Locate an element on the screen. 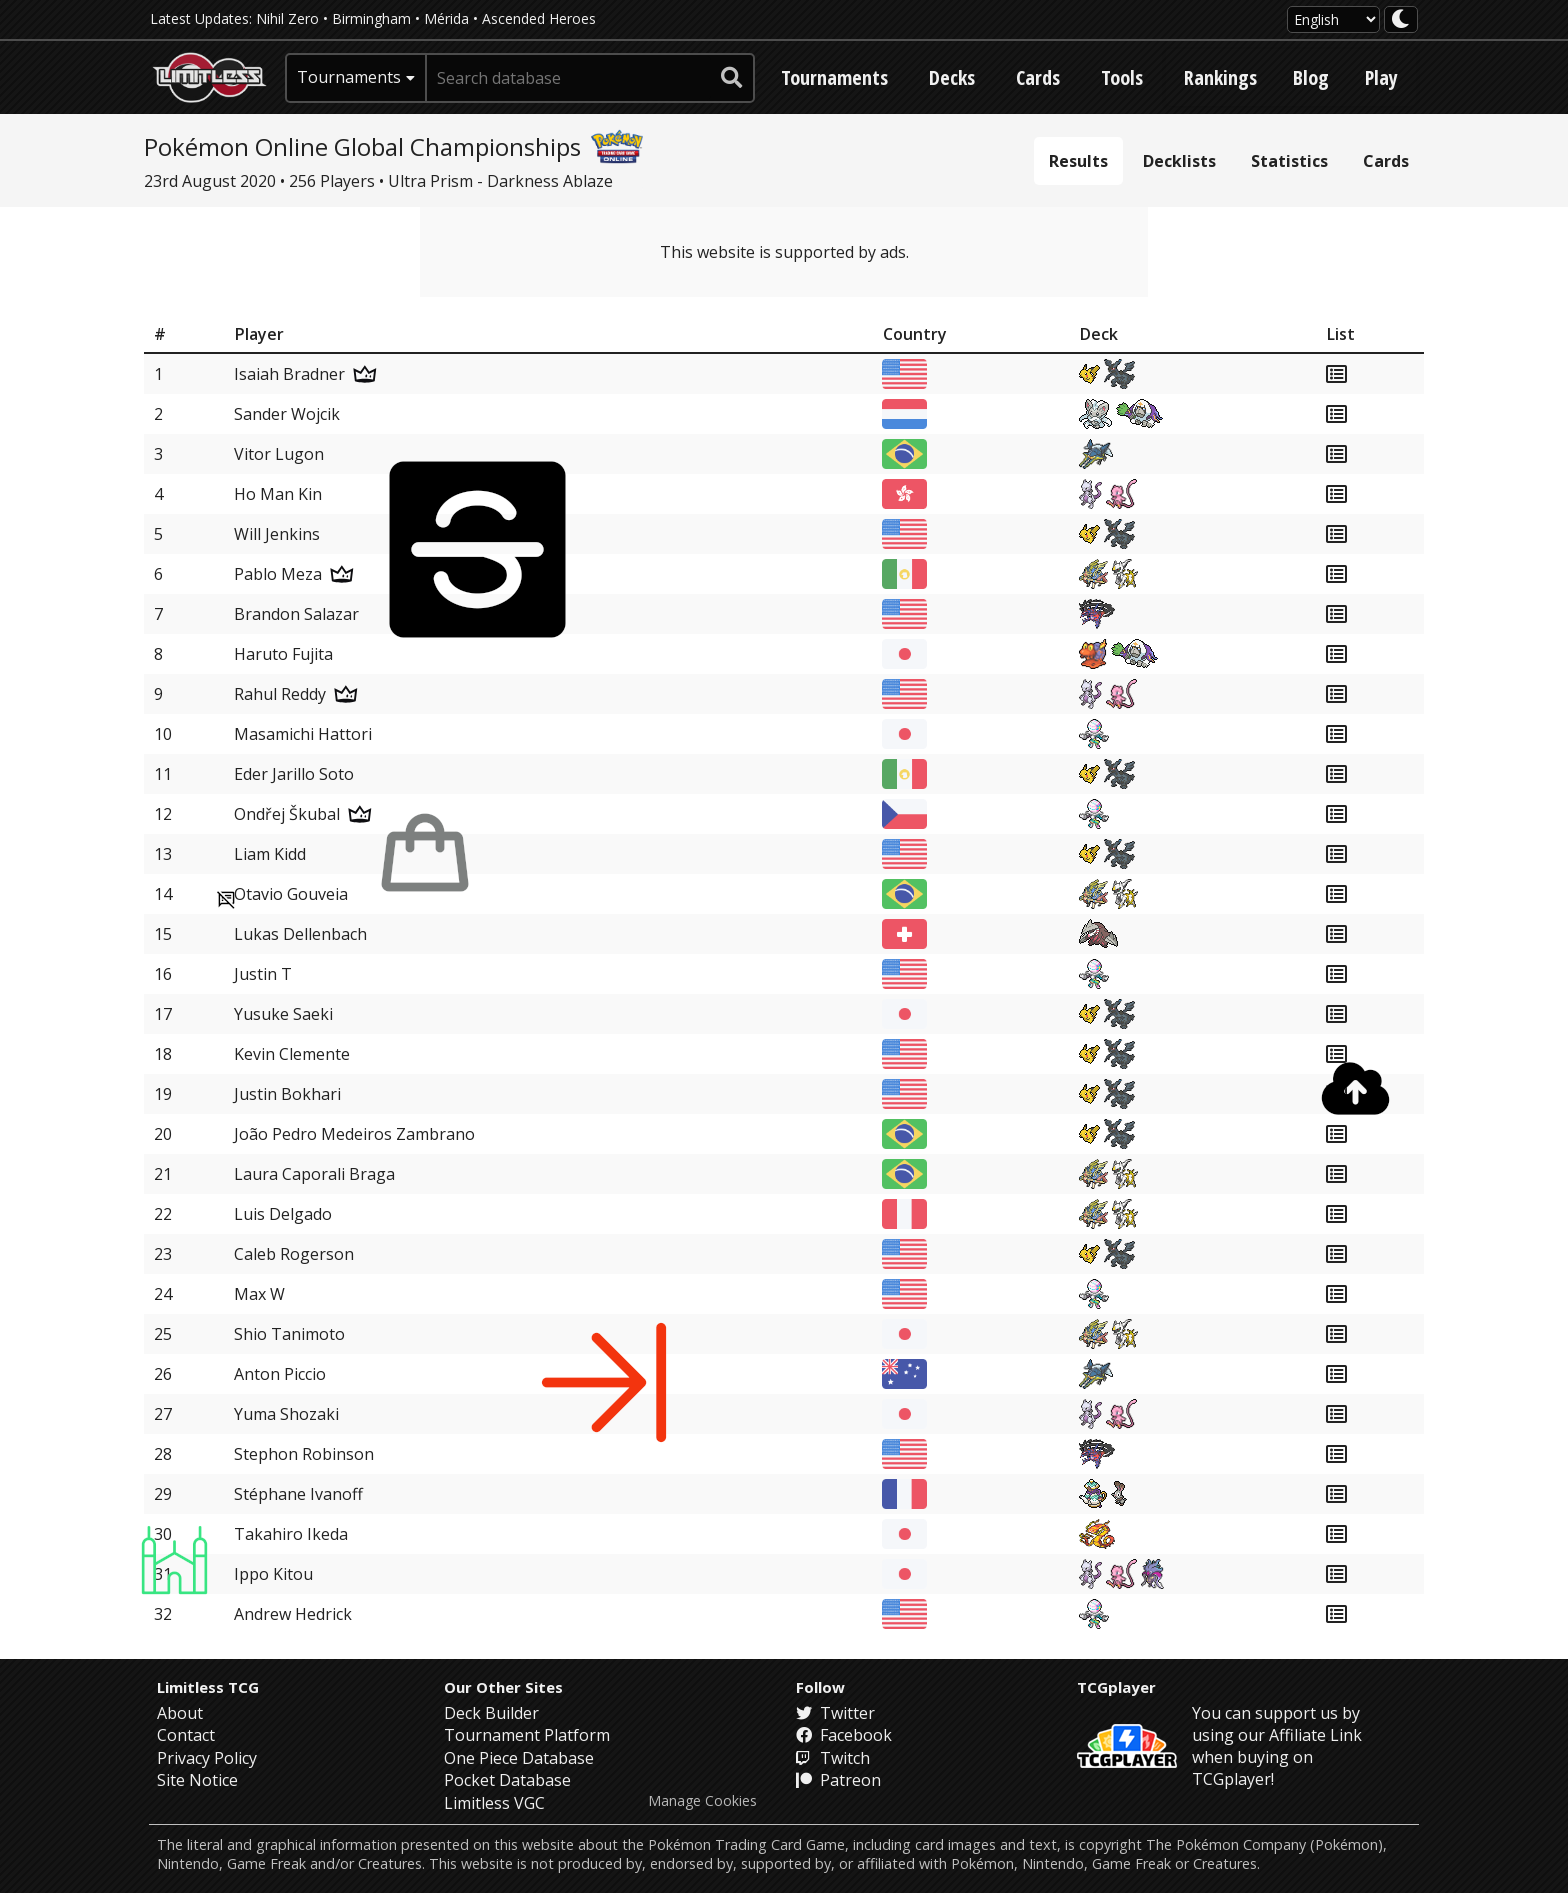 Image resolution: width=1568 pixels, height=1893 pixels. apply strikethrough formatting to selected text is located at coordinates (477, 549).